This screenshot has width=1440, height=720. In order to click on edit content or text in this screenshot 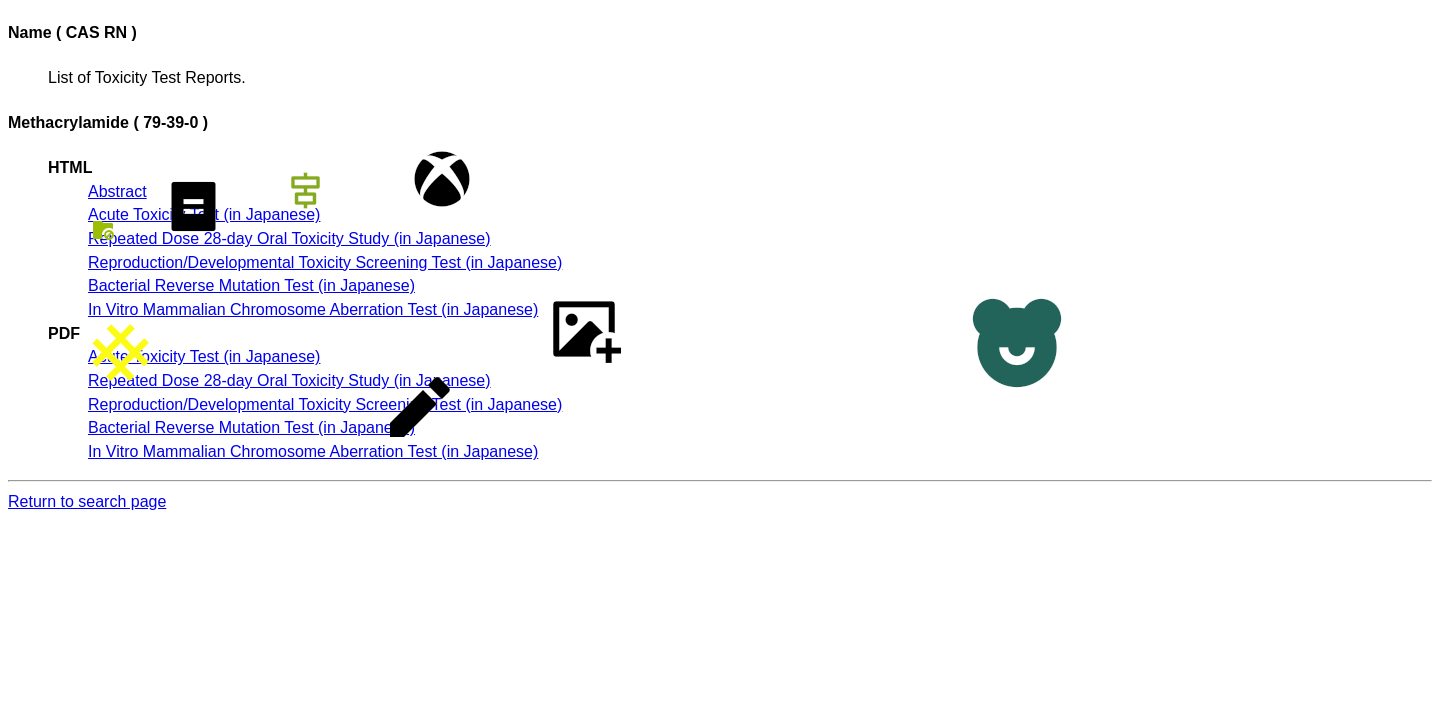, I will do `click(420, 407)`.